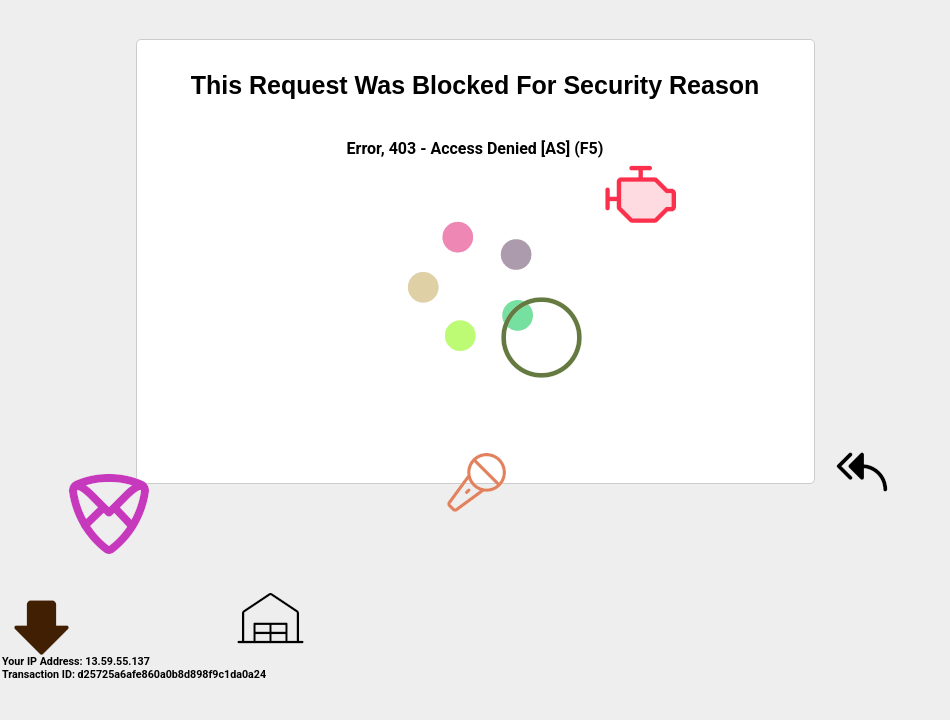 The width and height of the screenshot is (950, 720). What do you see at coordinates (109, 514) in the screenshot?
I see `open ctemplar secure email service` at bounding box center [109, 514].